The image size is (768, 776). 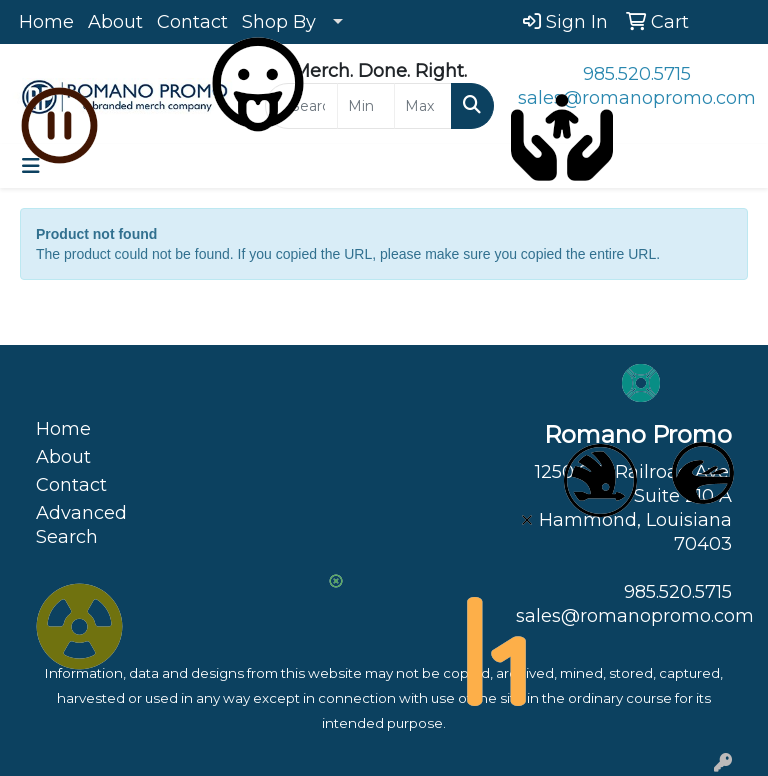 I want to click on pause media playback, so click(x=59, y=125).